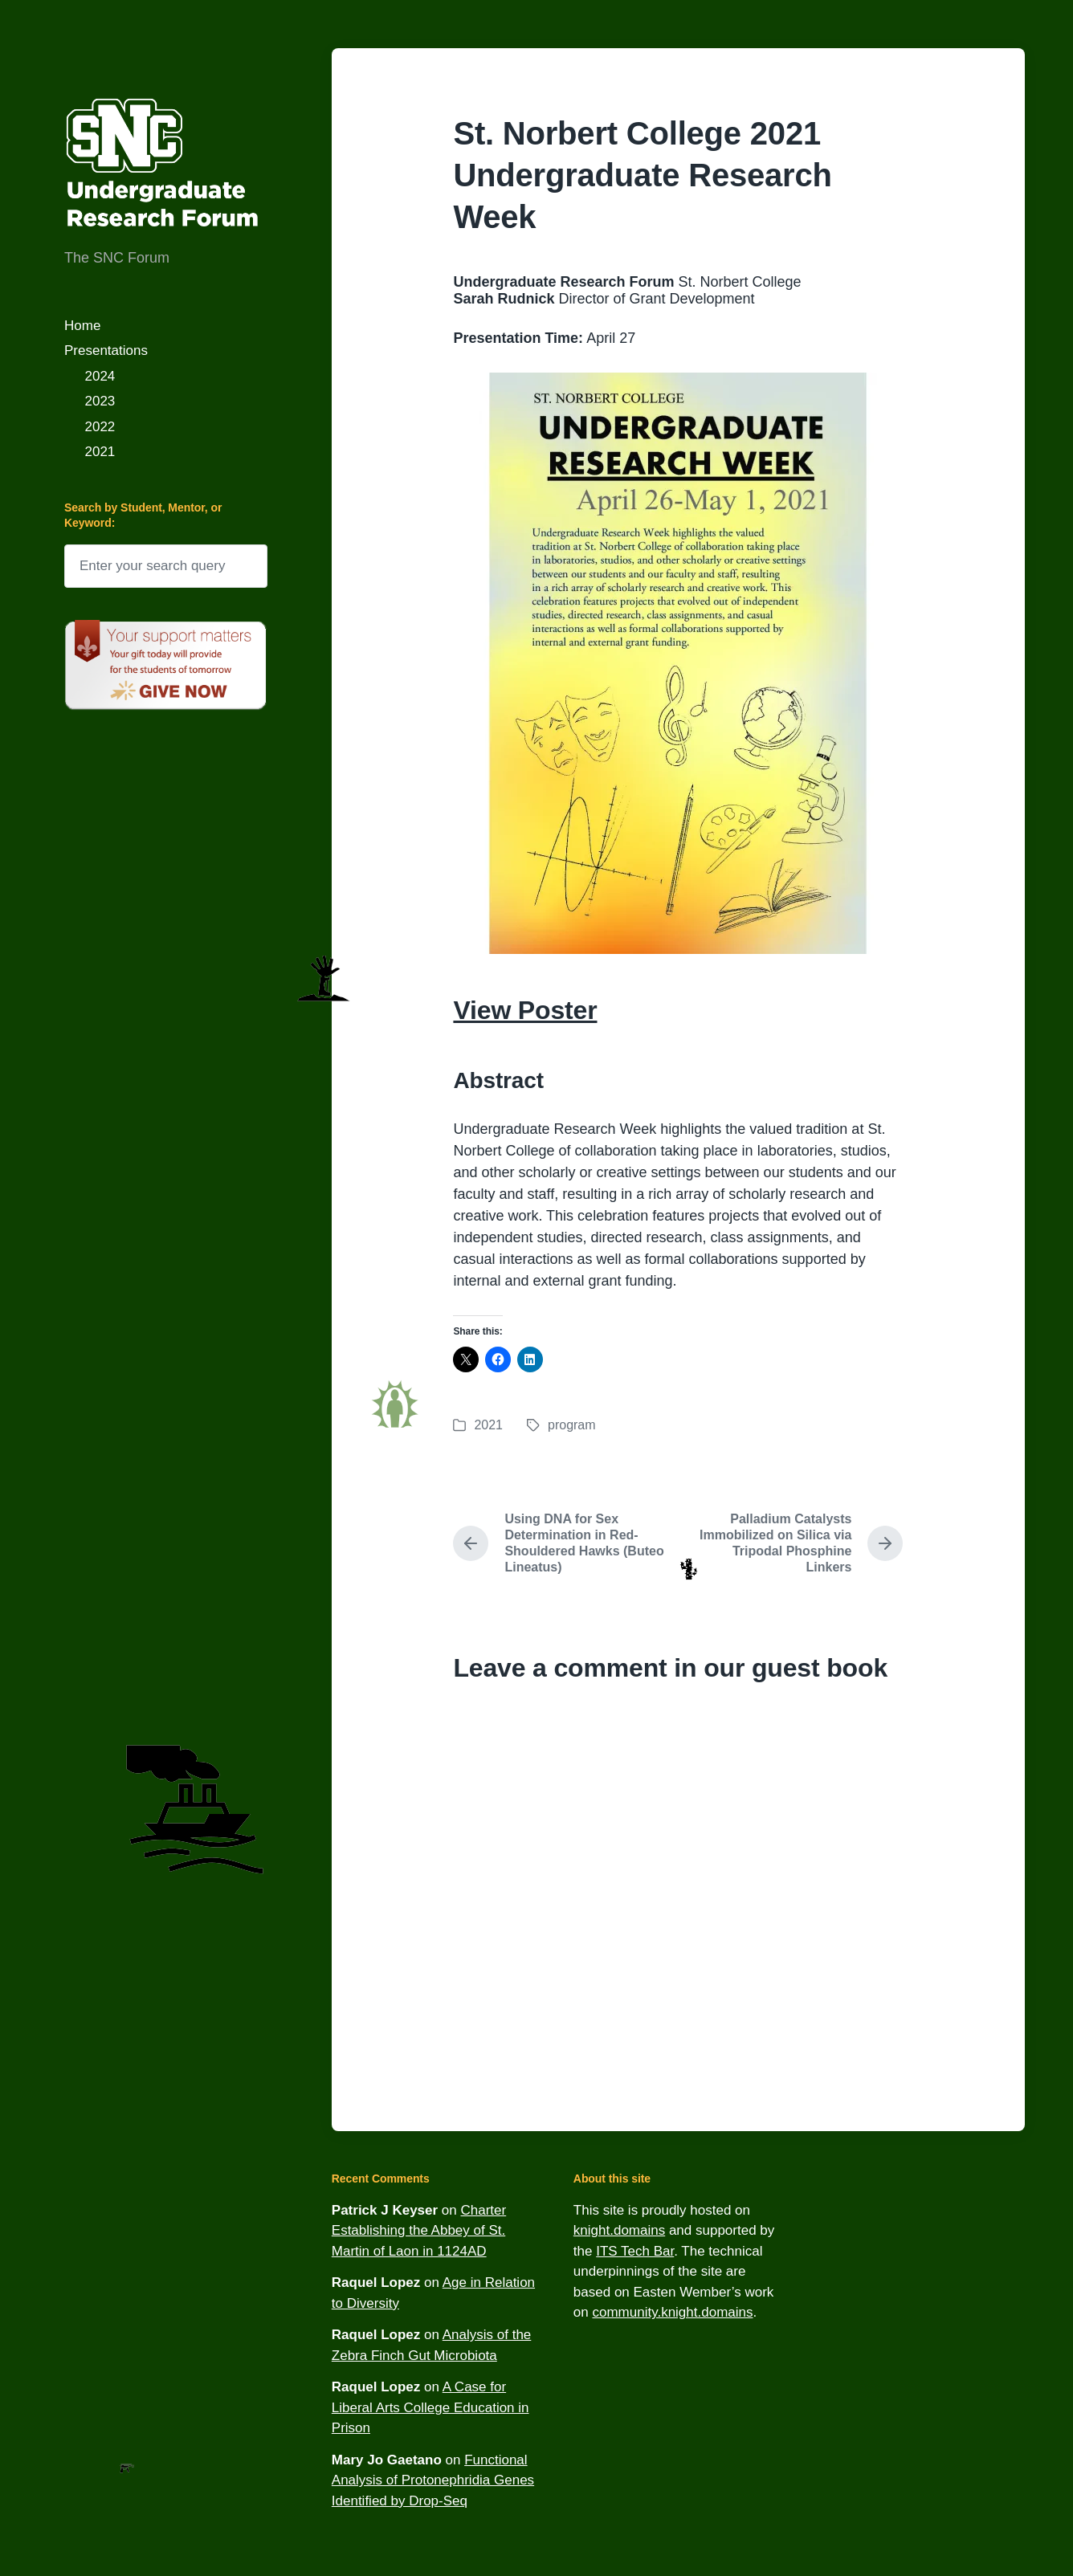 The height and width of the screenshot is (2576, 1073). I want to click on activate aura or special ability, so click(394, 1404).